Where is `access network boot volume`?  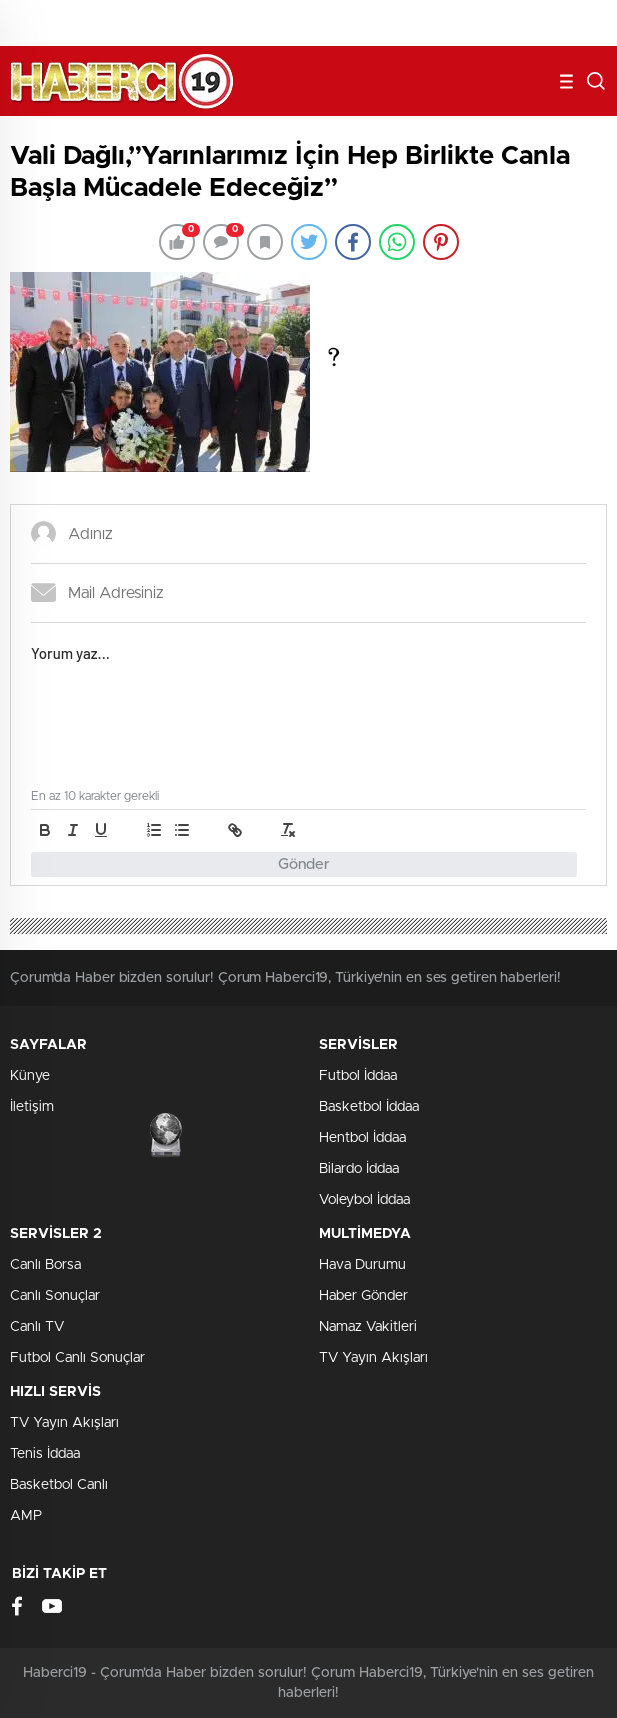 access network boot volume is located at coordinates (164, 1135).